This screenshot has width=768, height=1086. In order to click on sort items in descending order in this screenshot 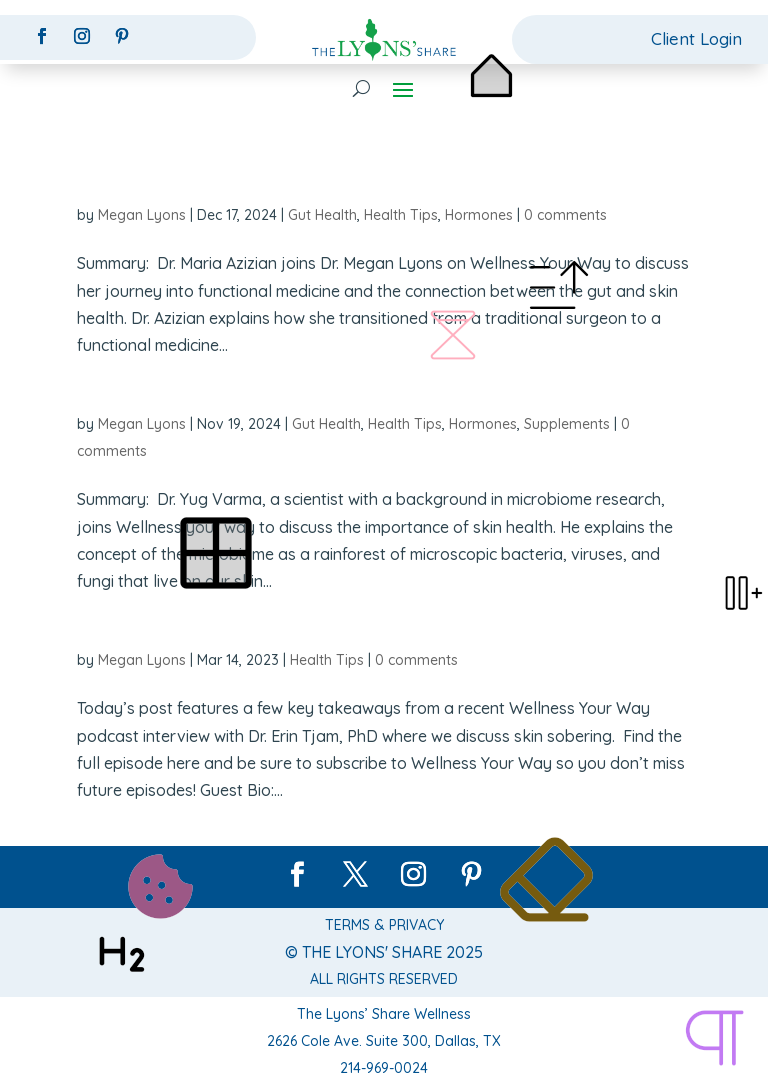, I will do `click(556, 287)`.